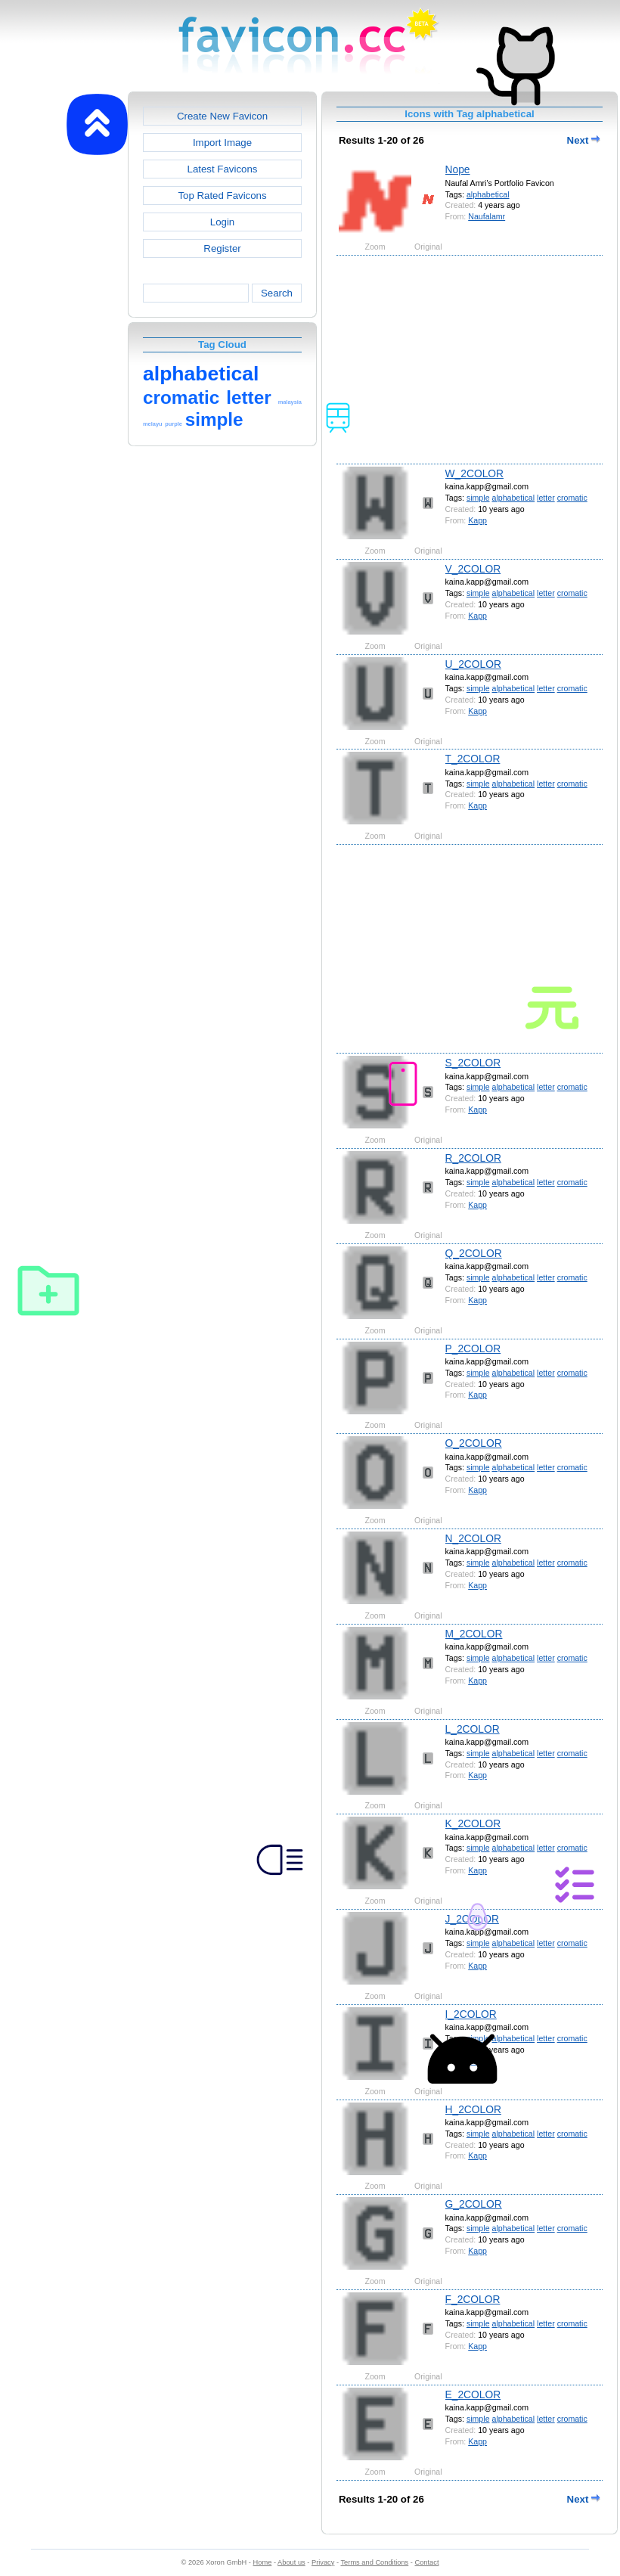  Describe the element at coordinates (477, 1916) in the screenshot. I see `indicates healthy or vegetarian food options` at that location.